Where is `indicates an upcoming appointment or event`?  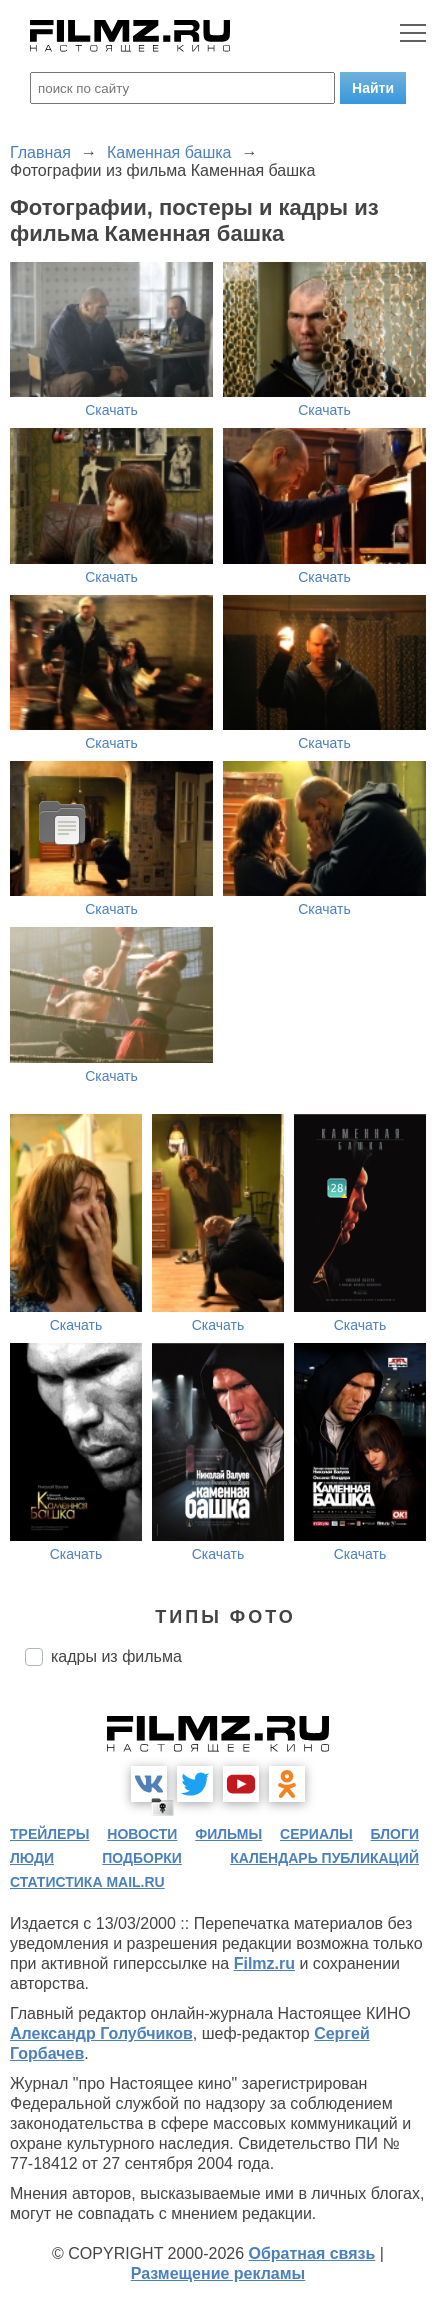 indicates an upcoming appointment or event is located at coordinates (337, 1188).